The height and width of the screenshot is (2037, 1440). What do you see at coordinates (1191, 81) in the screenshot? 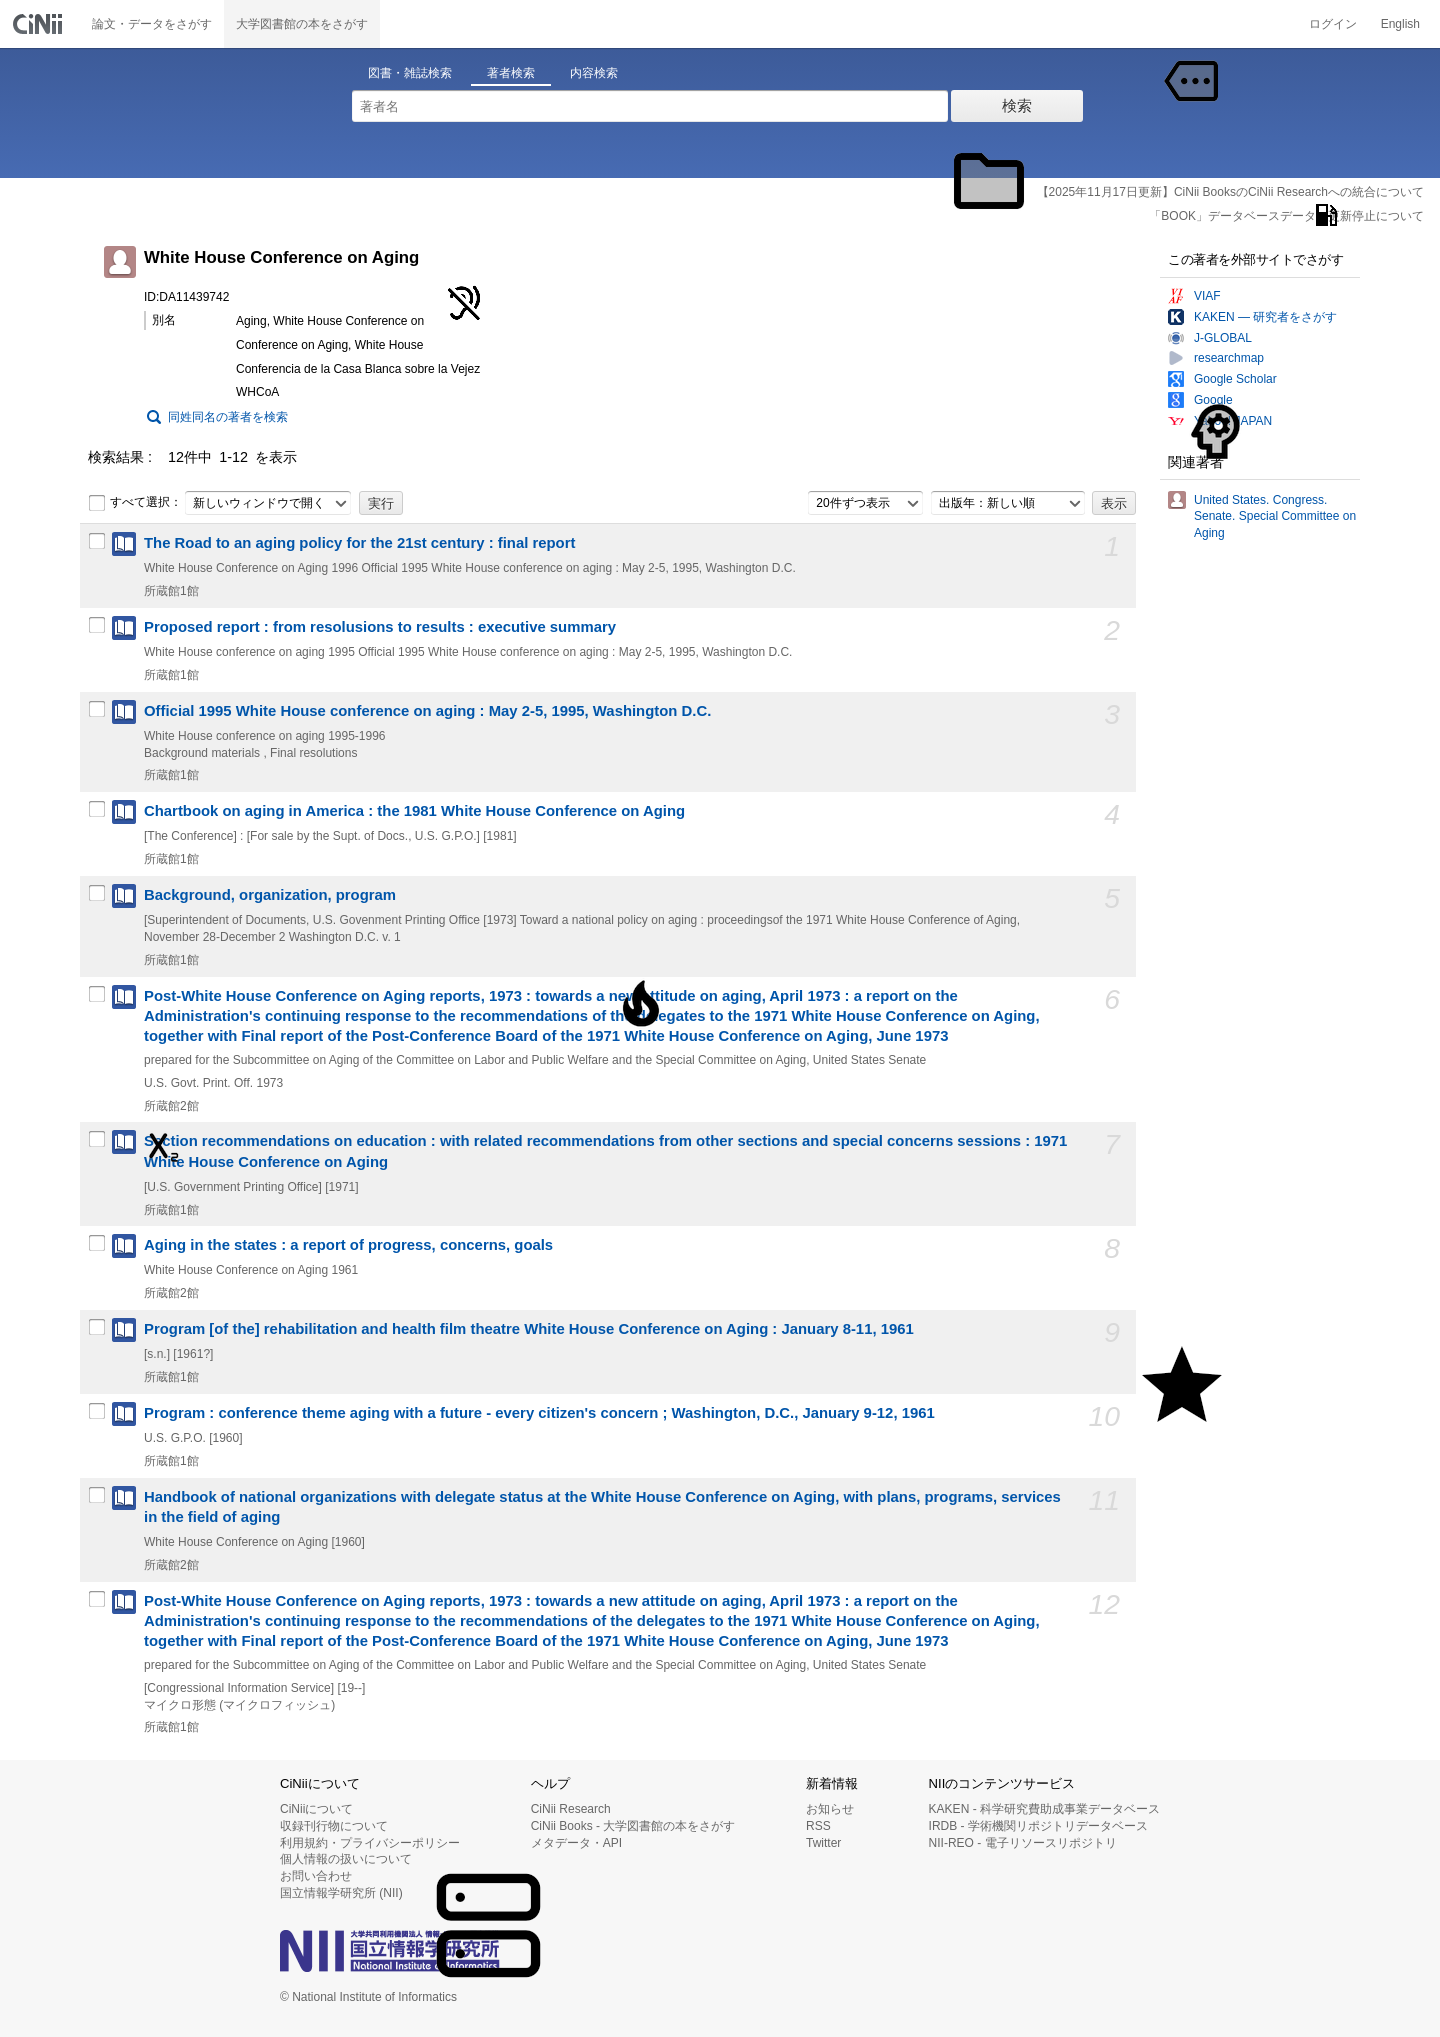
I see `view more notifications` at bounding box center [1191, 81].